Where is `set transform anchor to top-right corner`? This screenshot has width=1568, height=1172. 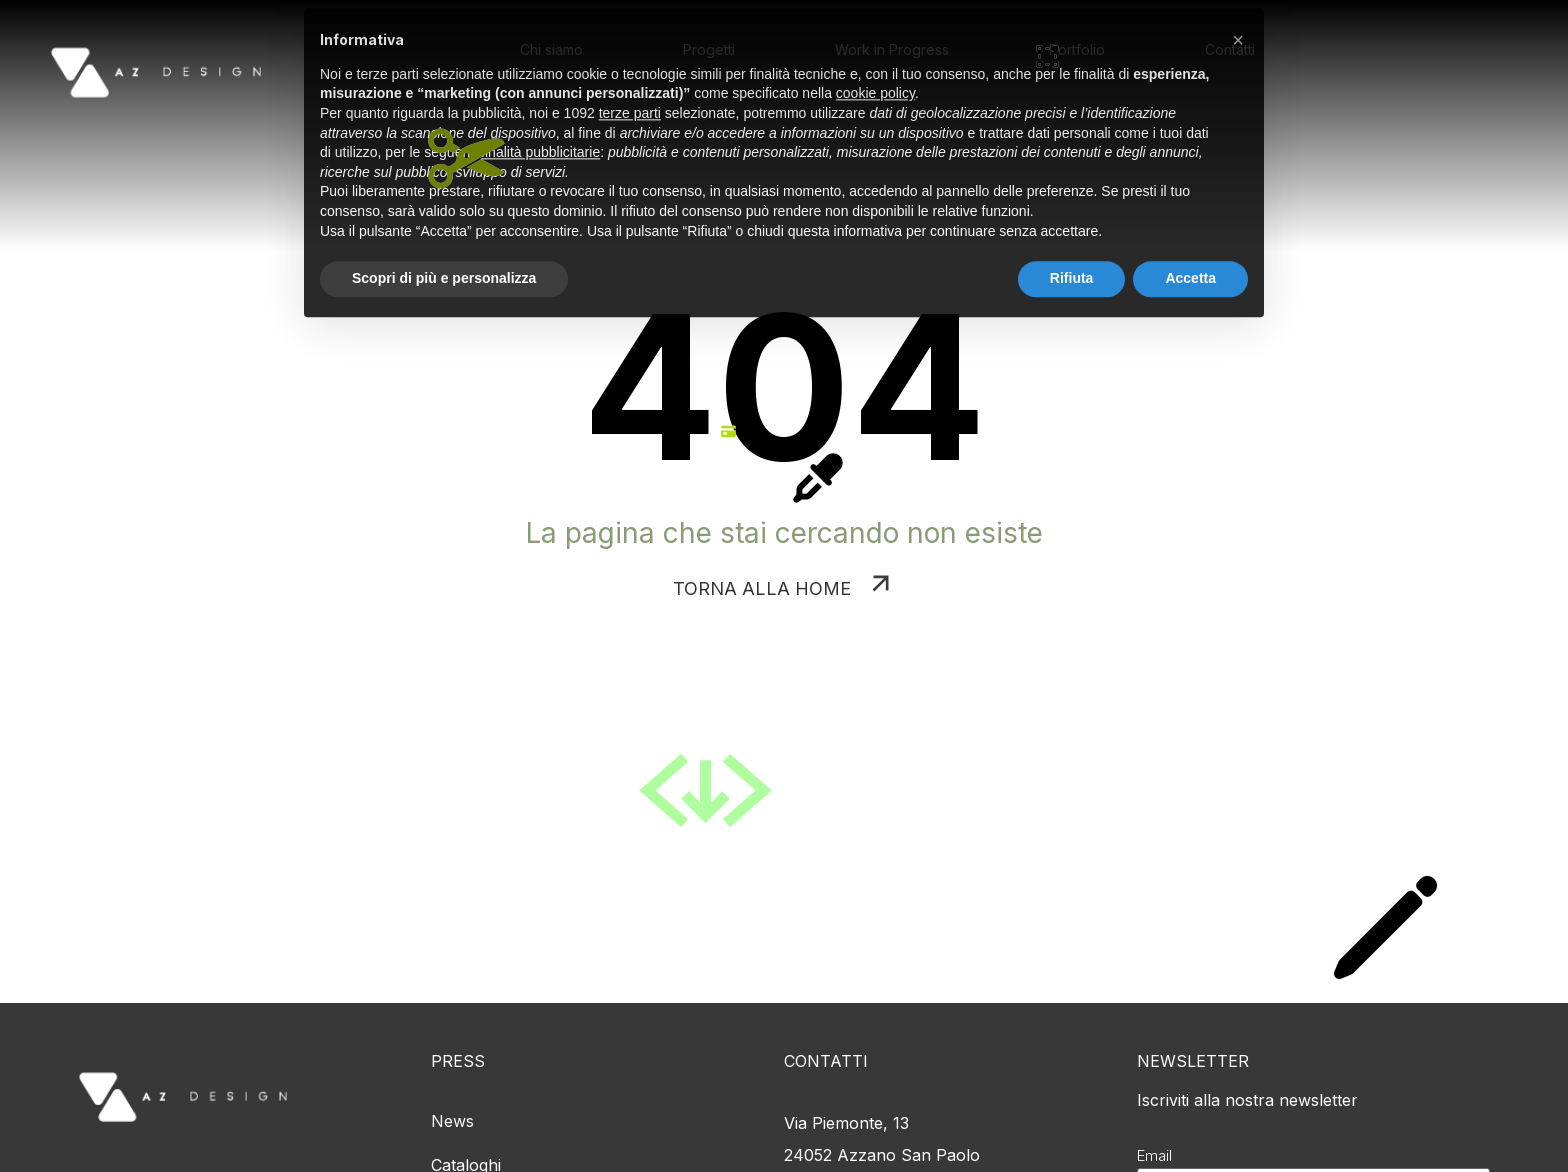 set transform anchor to top-right corner is located at coordinates (1047, 56).